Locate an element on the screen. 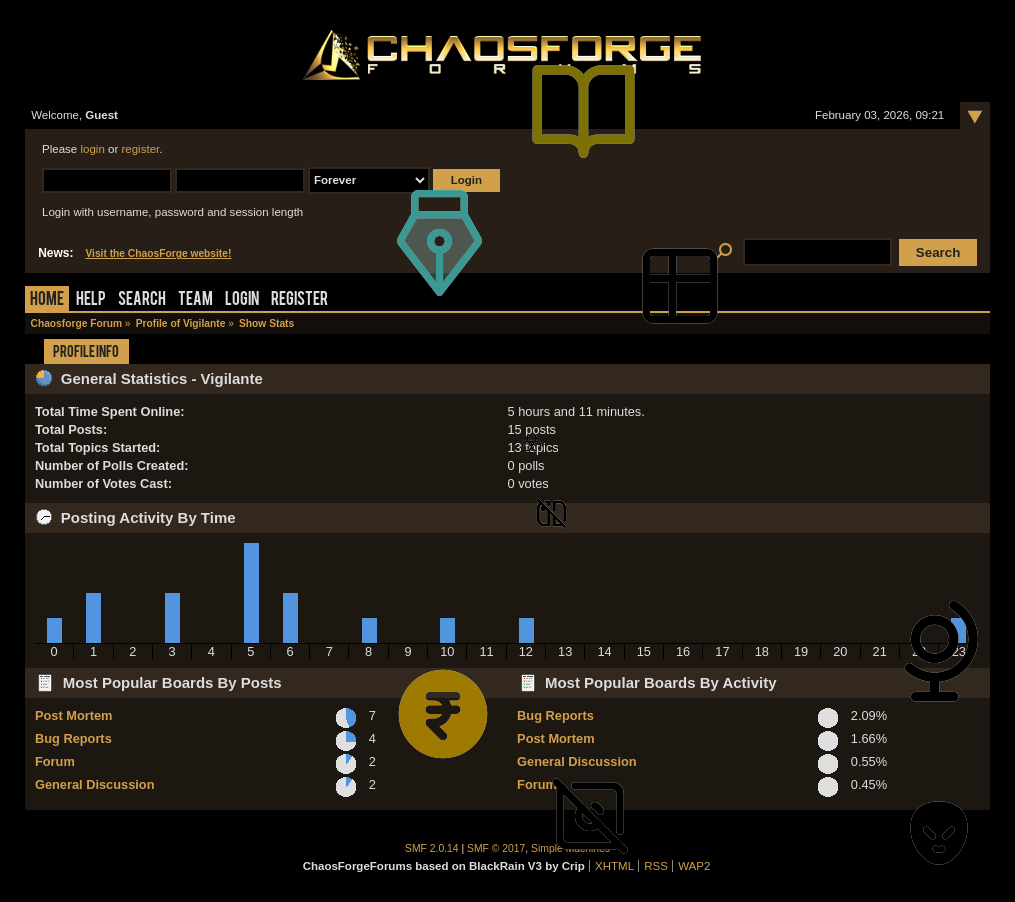 This screenshot has width=1015, height=902. indicates Indian rupee currency or payment is located at coordinates (443, 714).